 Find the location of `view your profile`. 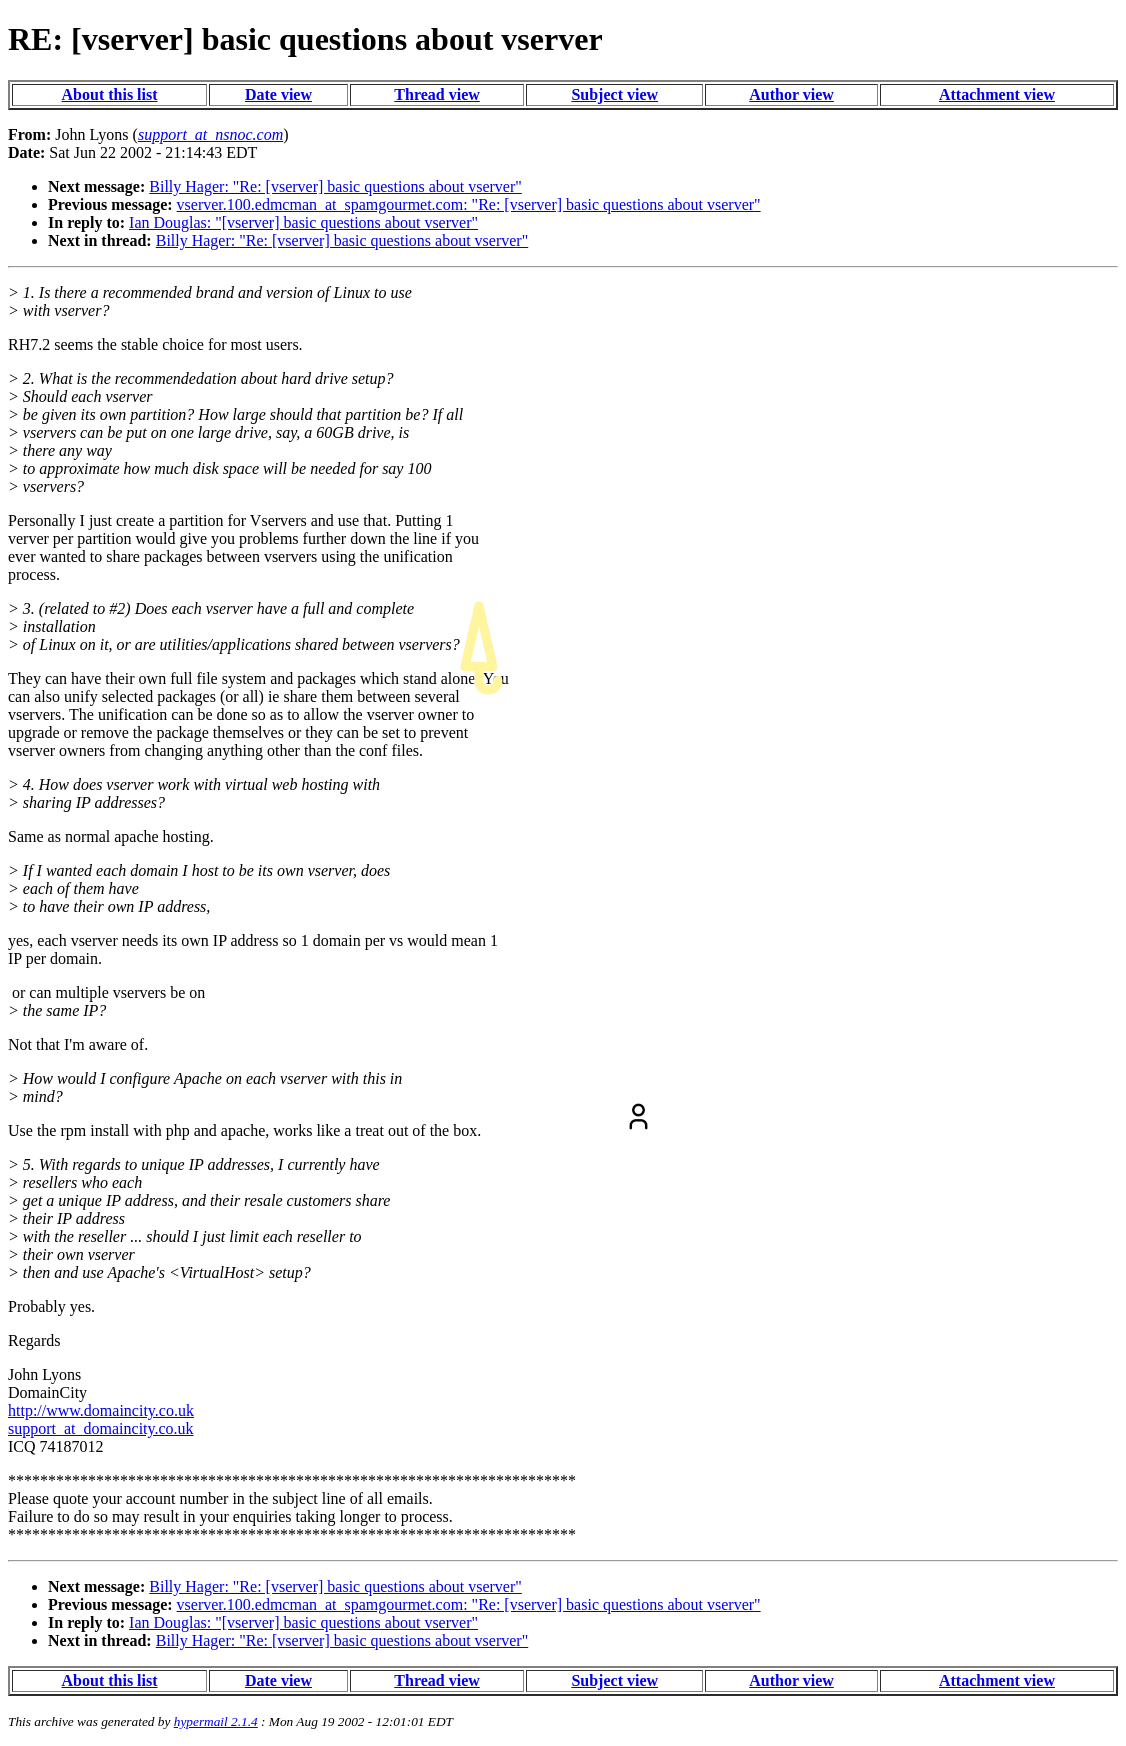

view your profile is located at coordinates (638, 1116).